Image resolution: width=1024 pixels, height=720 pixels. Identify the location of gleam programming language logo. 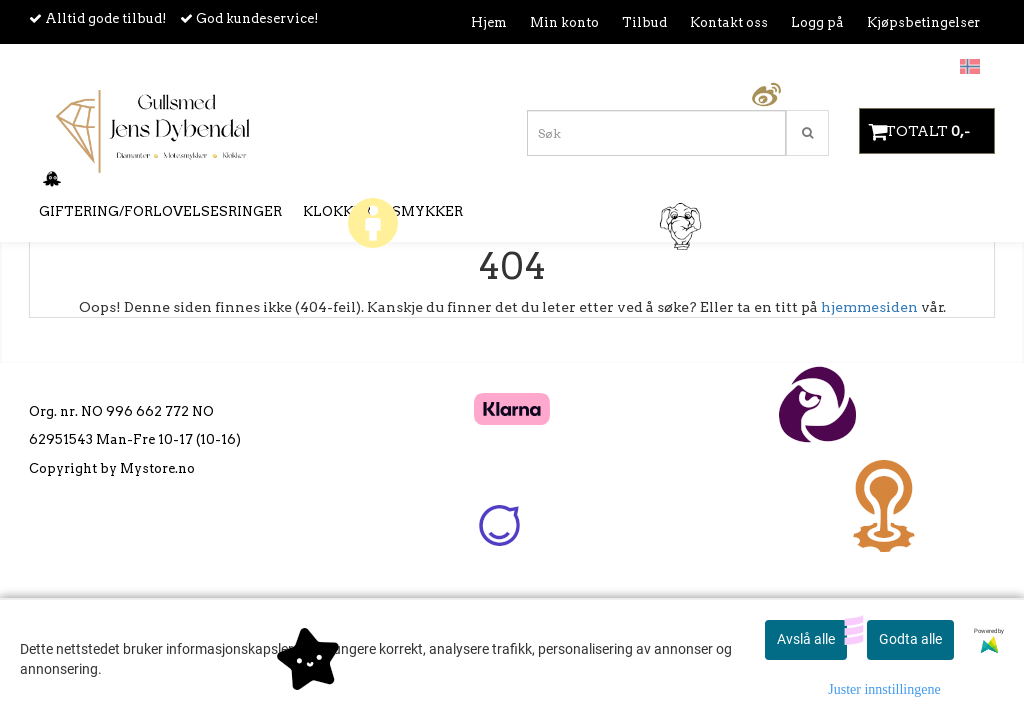
(308, 659).